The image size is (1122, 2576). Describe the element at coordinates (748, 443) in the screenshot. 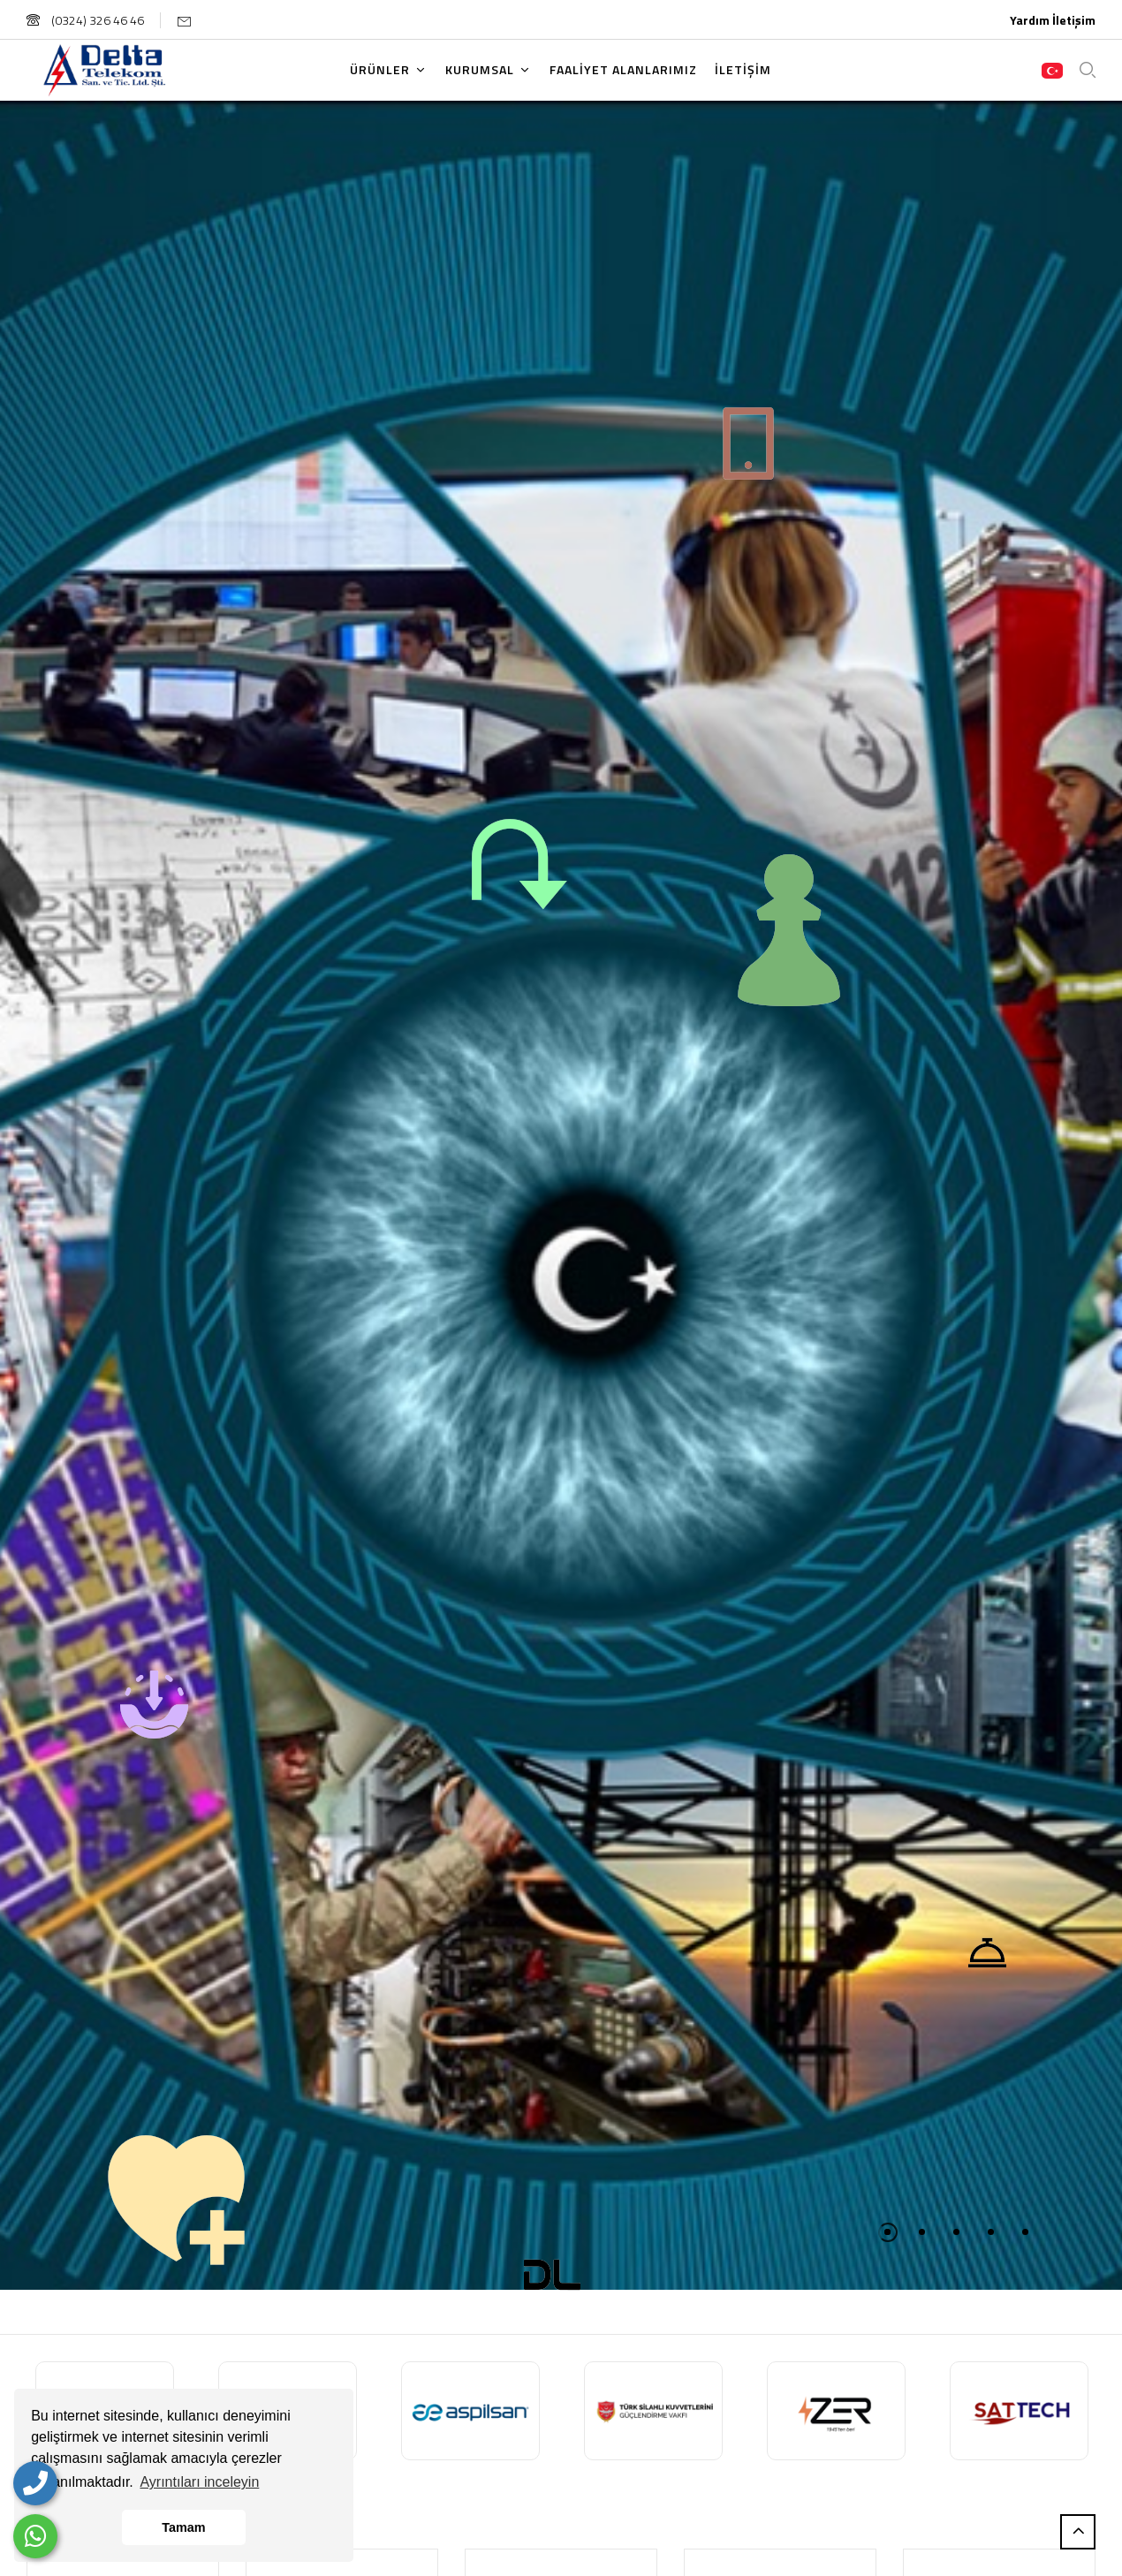

I see `access mobile device settings` at that location.